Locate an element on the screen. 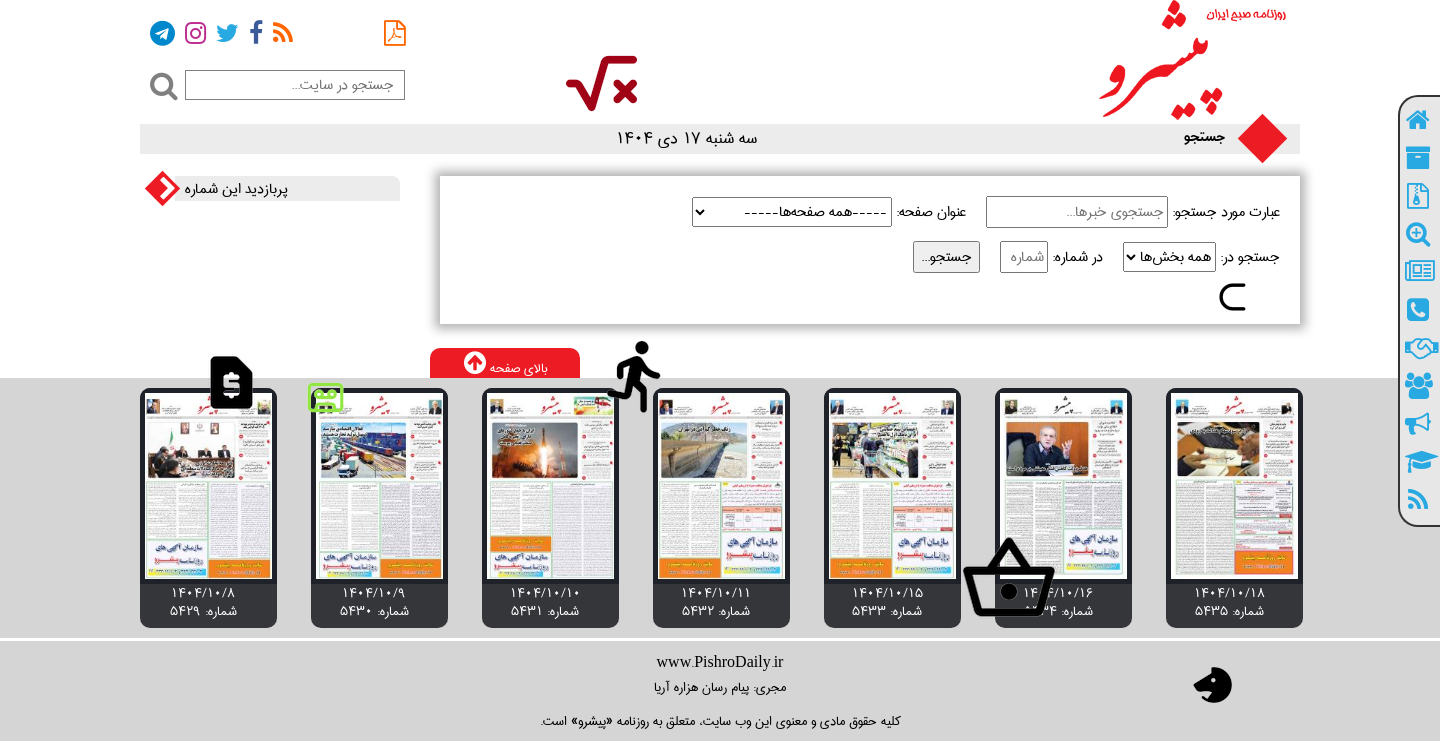 This screenshot has width=1440, height=741. access mathematical functions or calculator is located at coordinates (601, 83).